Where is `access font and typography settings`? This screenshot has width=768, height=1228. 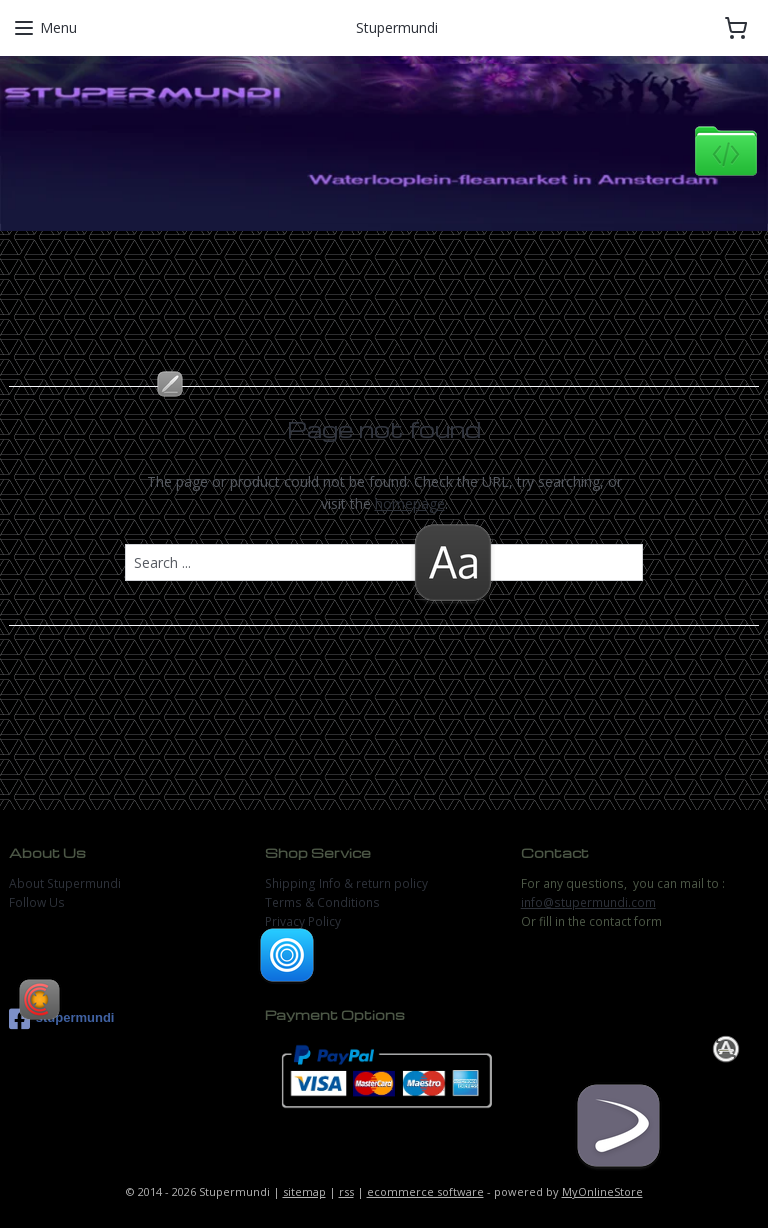
access font and typography settings is located at coordinates (453, 564).